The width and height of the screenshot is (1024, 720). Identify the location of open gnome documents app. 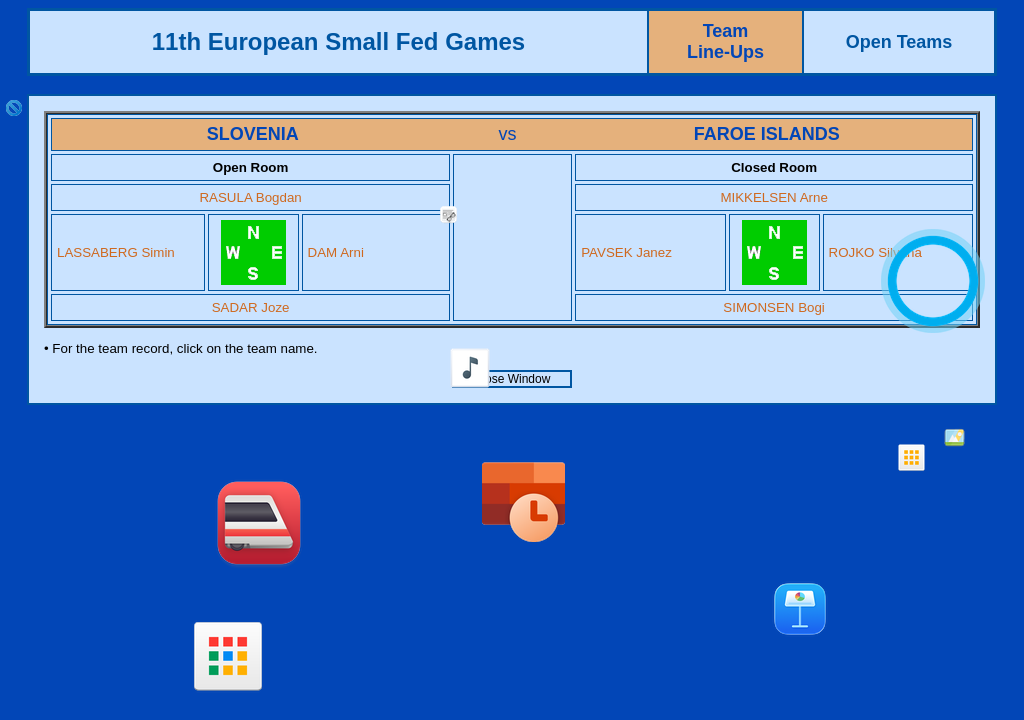
(448, 214).